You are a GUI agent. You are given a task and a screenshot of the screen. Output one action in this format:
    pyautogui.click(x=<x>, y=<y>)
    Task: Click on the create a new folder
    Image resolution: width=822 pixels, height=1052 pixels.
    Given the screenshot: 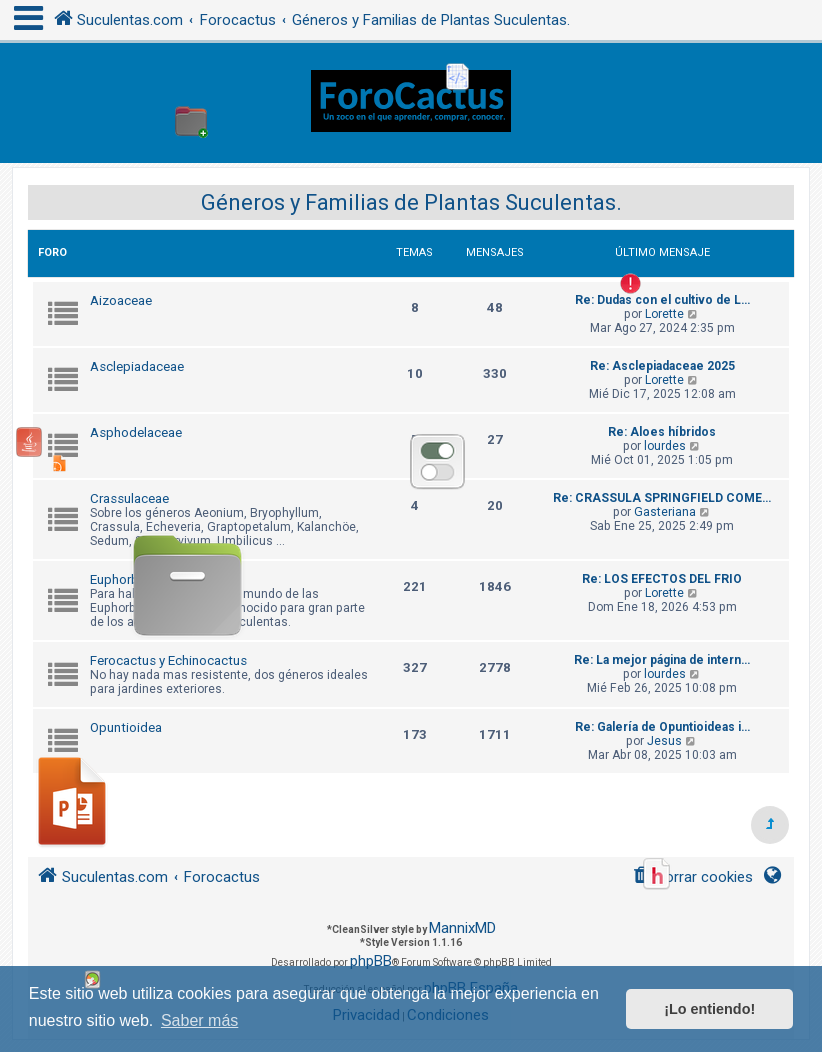 What is the action you would take?
    pyautogui.click(x=191, y=121)
    